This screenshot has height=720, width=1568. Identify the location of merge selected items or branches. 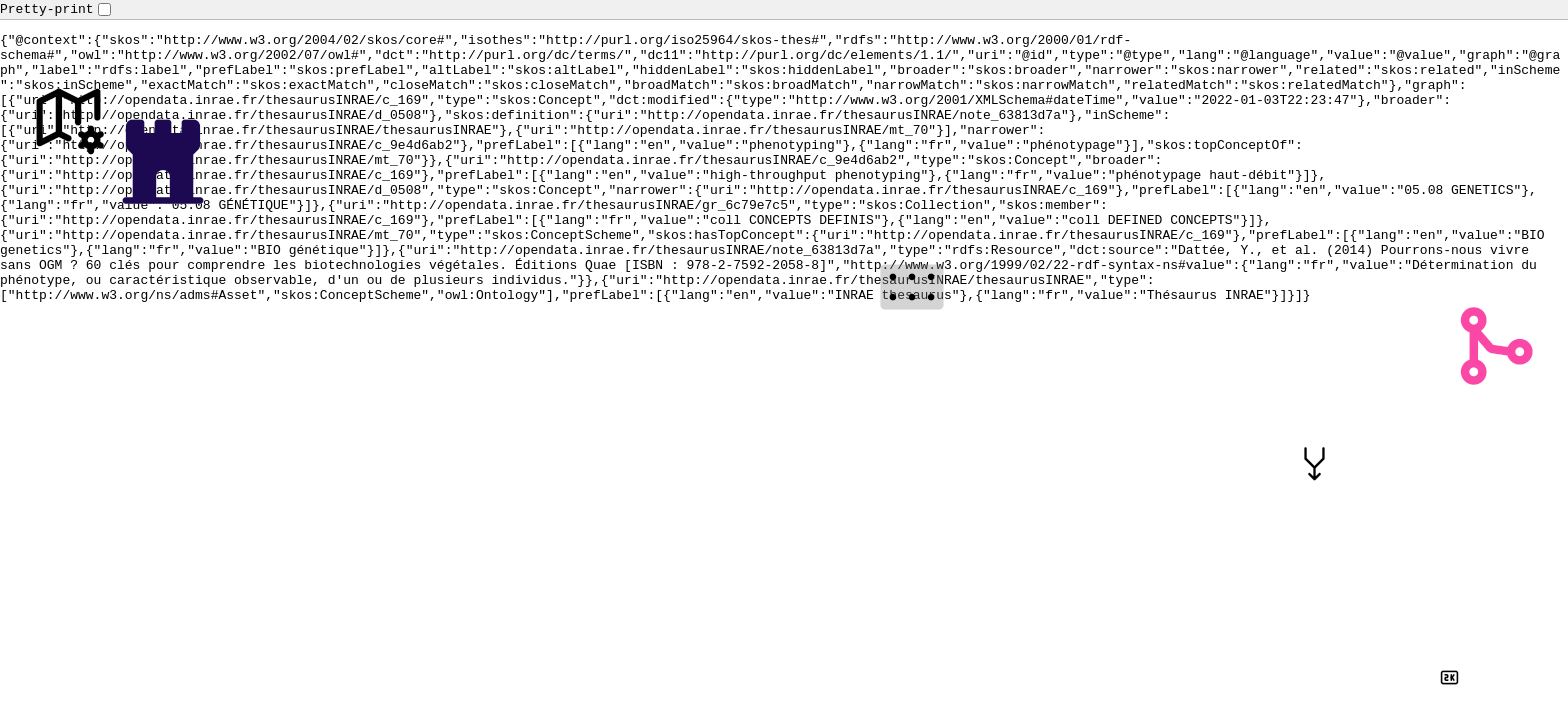
(1314, 462).